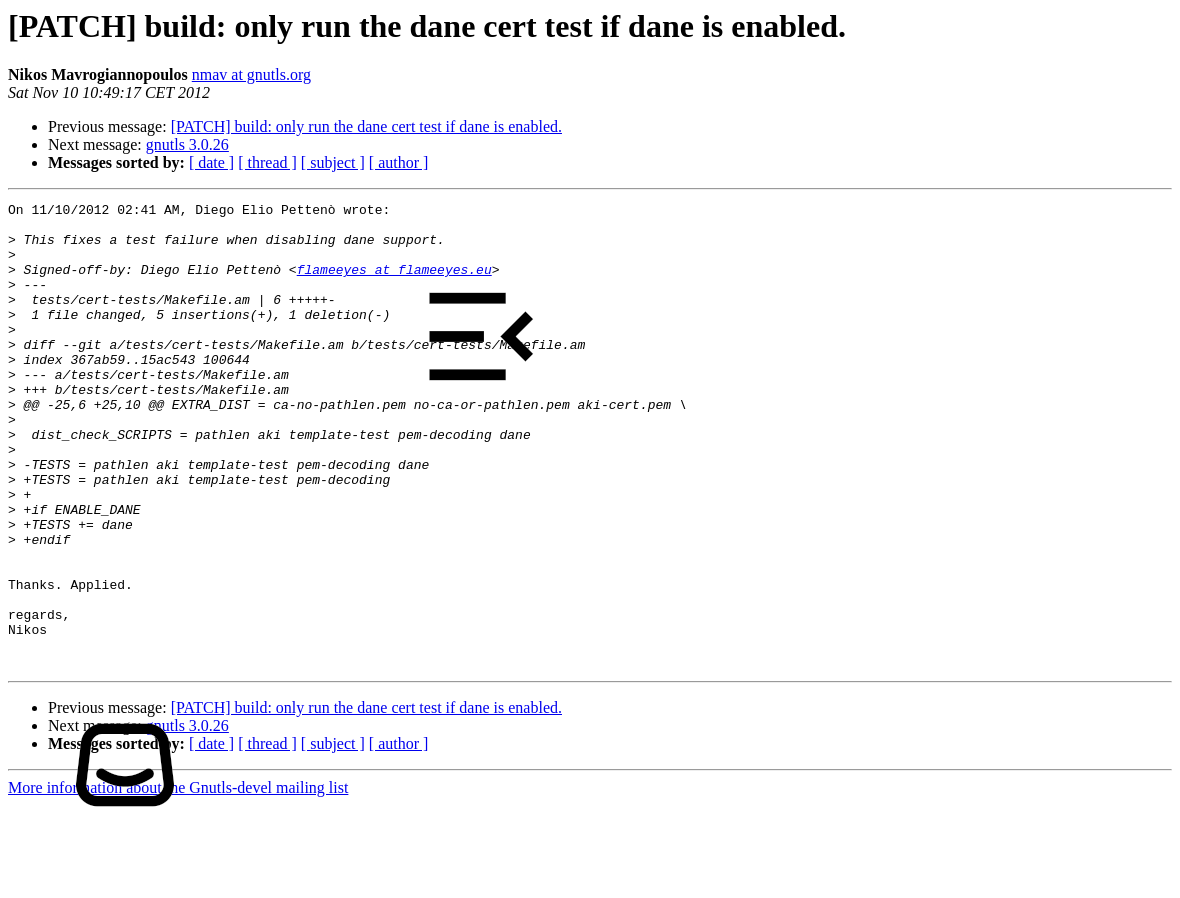 This screenshot has height=898, width=1180. I want to click on open the Salla e-commerce platform, so click(125, 765).